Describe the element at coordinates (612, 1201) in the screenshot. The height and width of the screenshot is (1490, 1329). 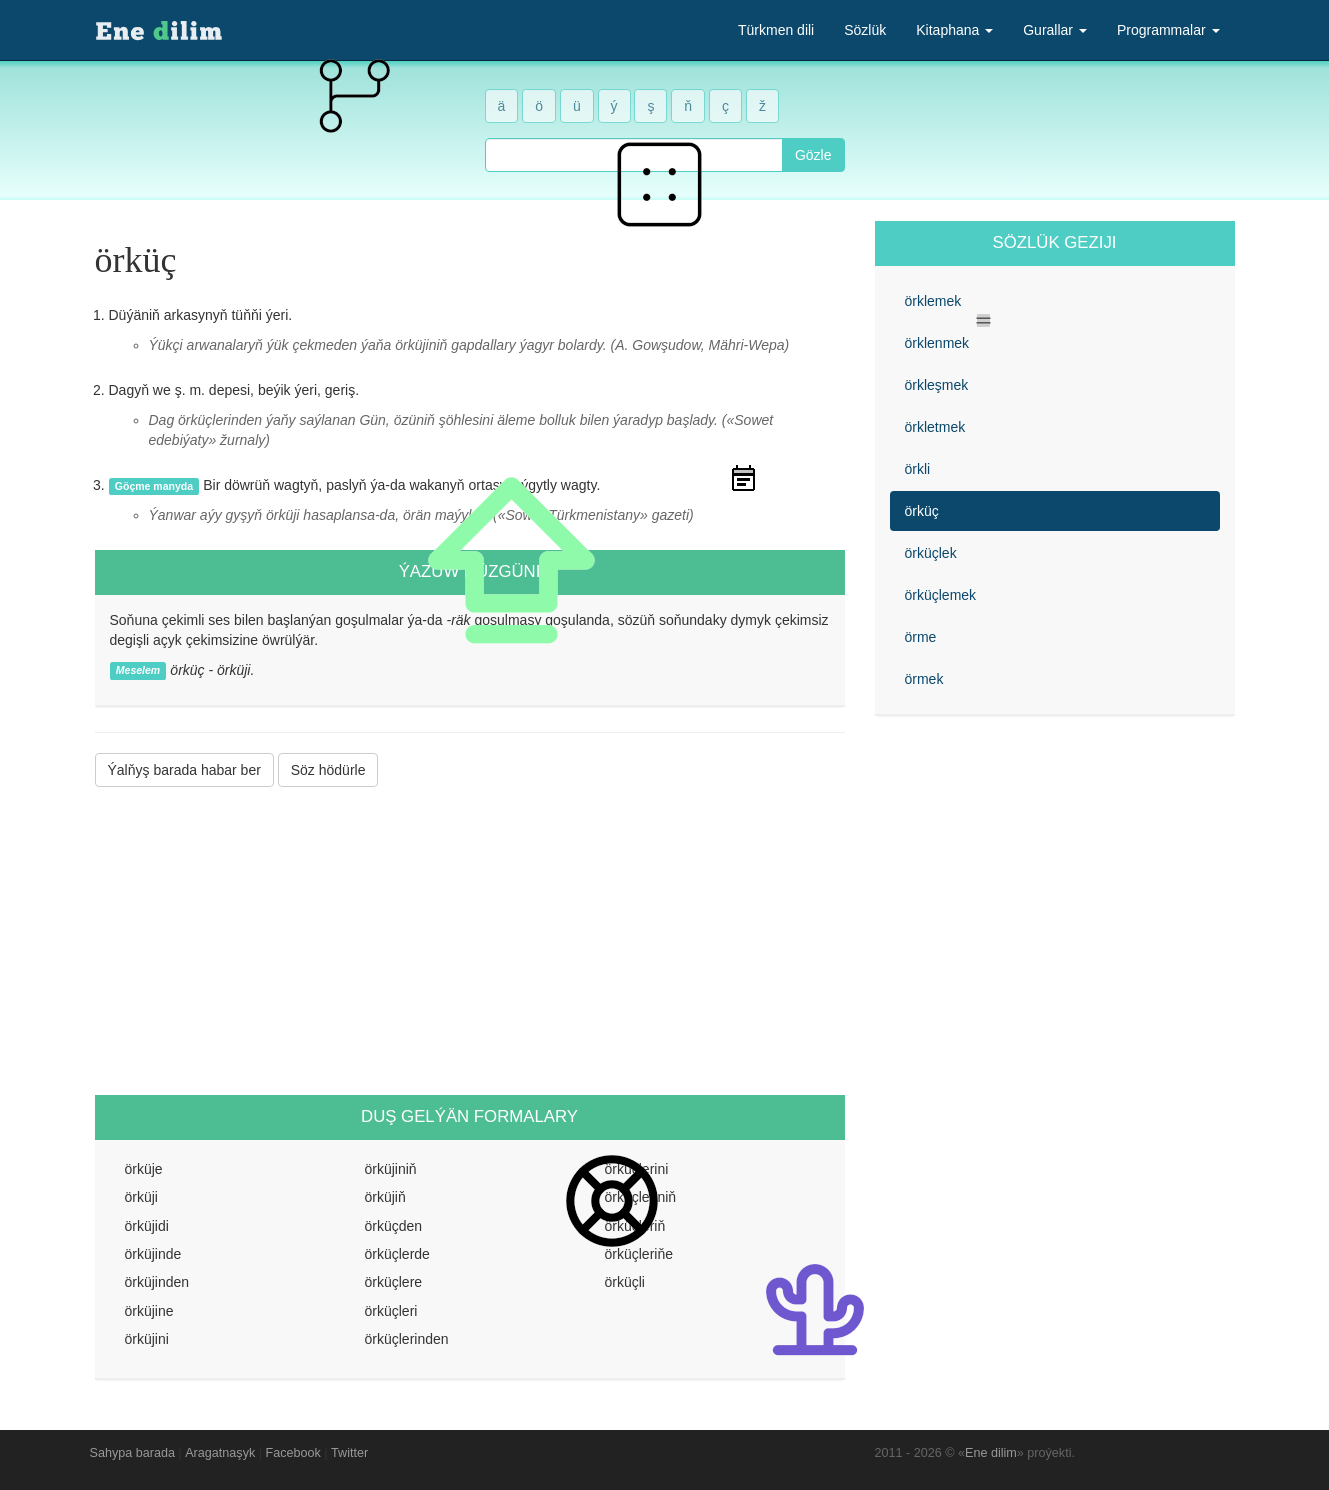
I see `access help or support` at that location.